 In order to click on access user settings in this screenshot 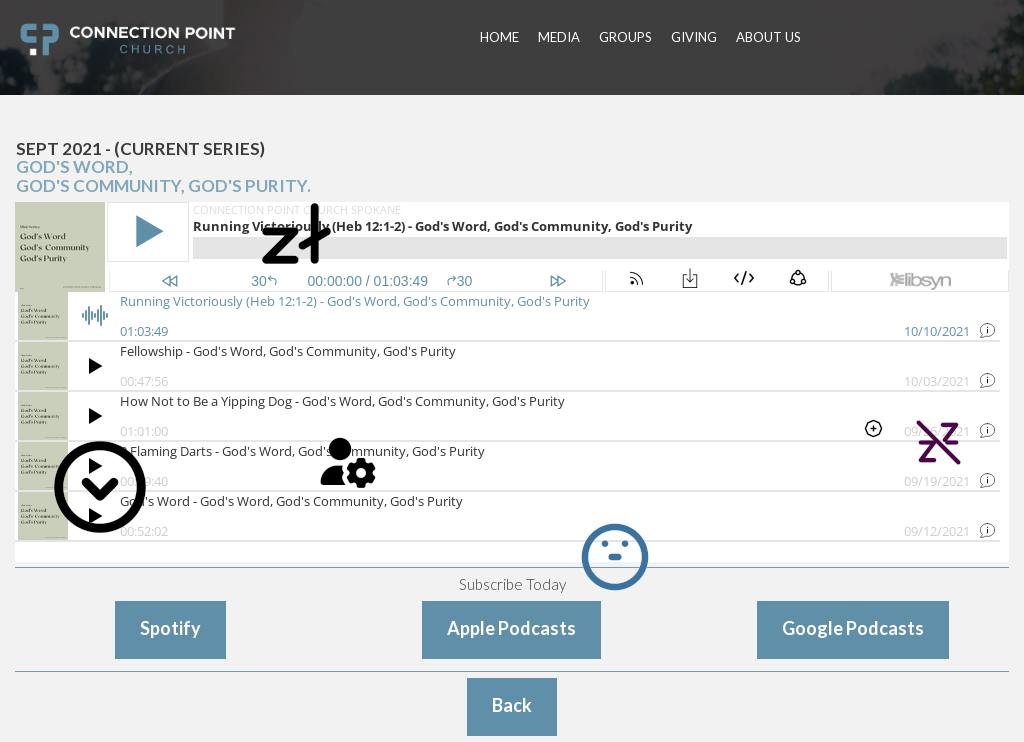, I will do `click(346, 461)`.